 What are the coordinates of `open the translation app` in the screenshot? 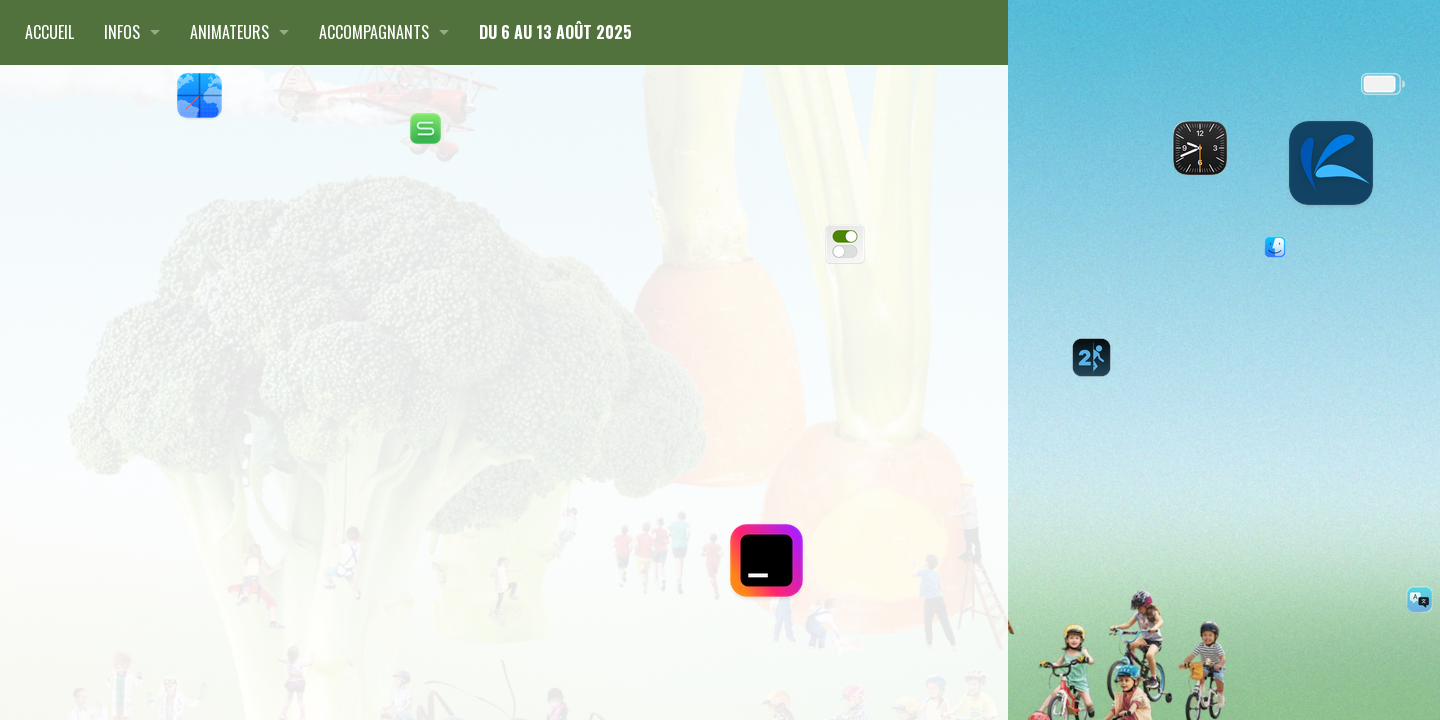 It's located at (1419, 599).